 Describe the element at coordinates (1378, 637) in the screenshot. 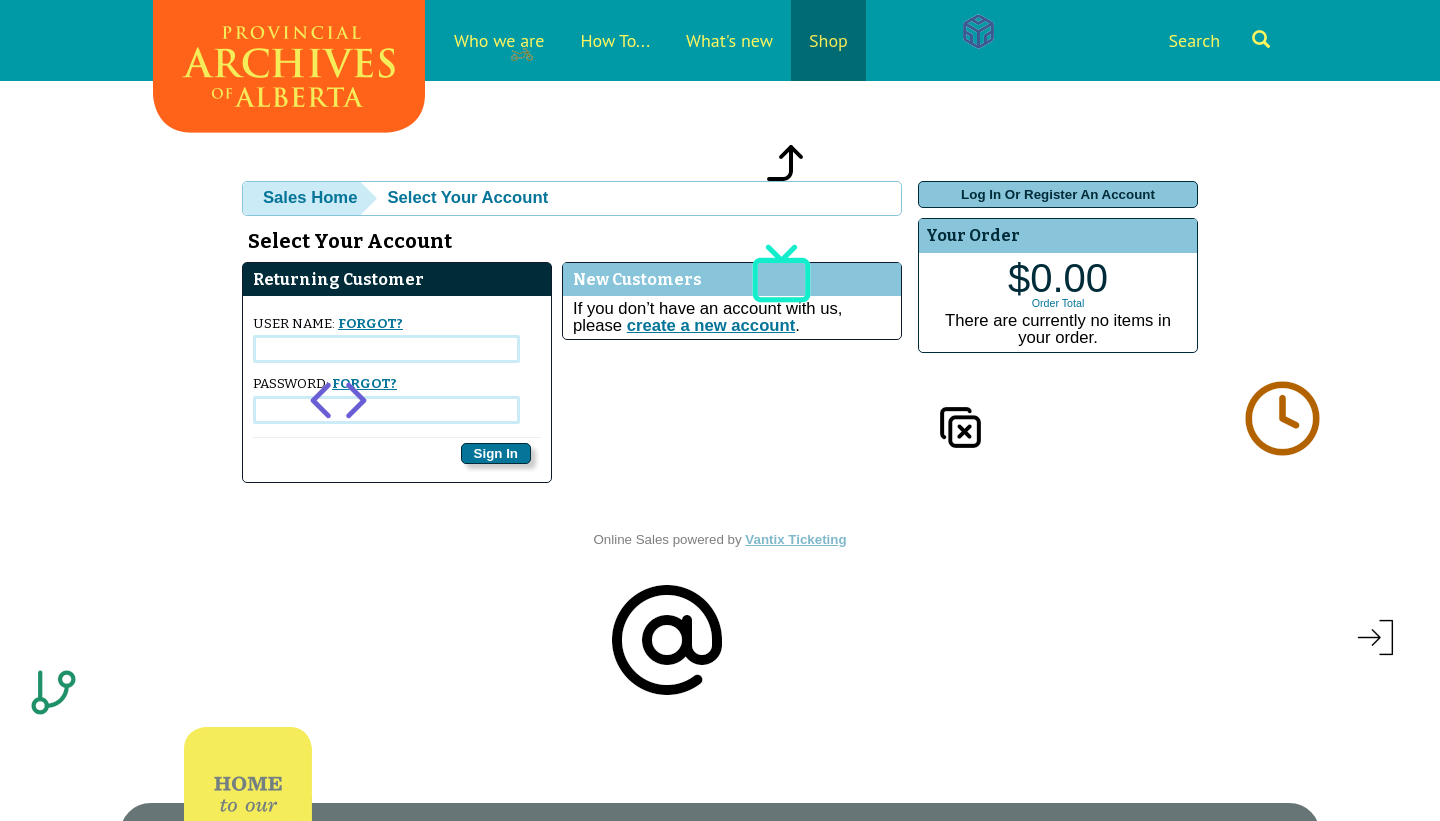

I see `sign in to your account` at that location.